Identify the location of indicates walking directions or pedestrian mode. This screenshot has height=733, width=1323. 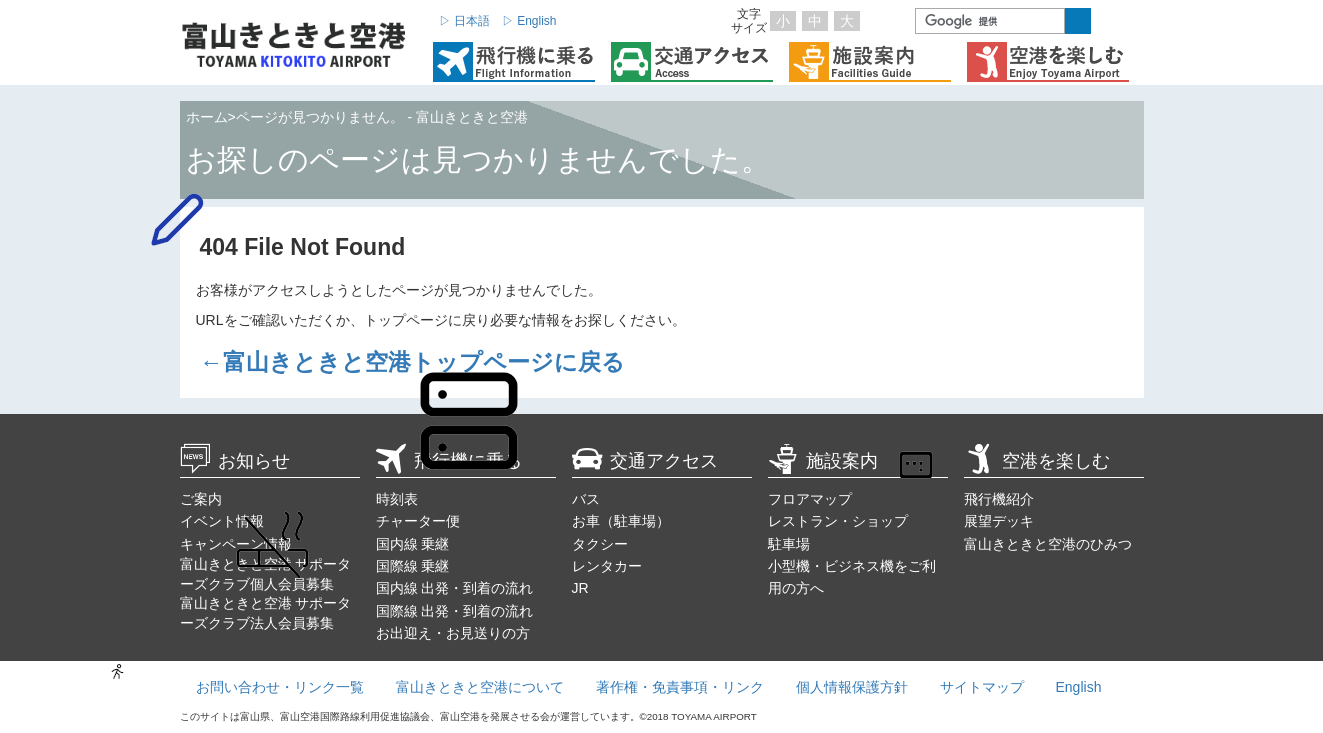
(117, 671).